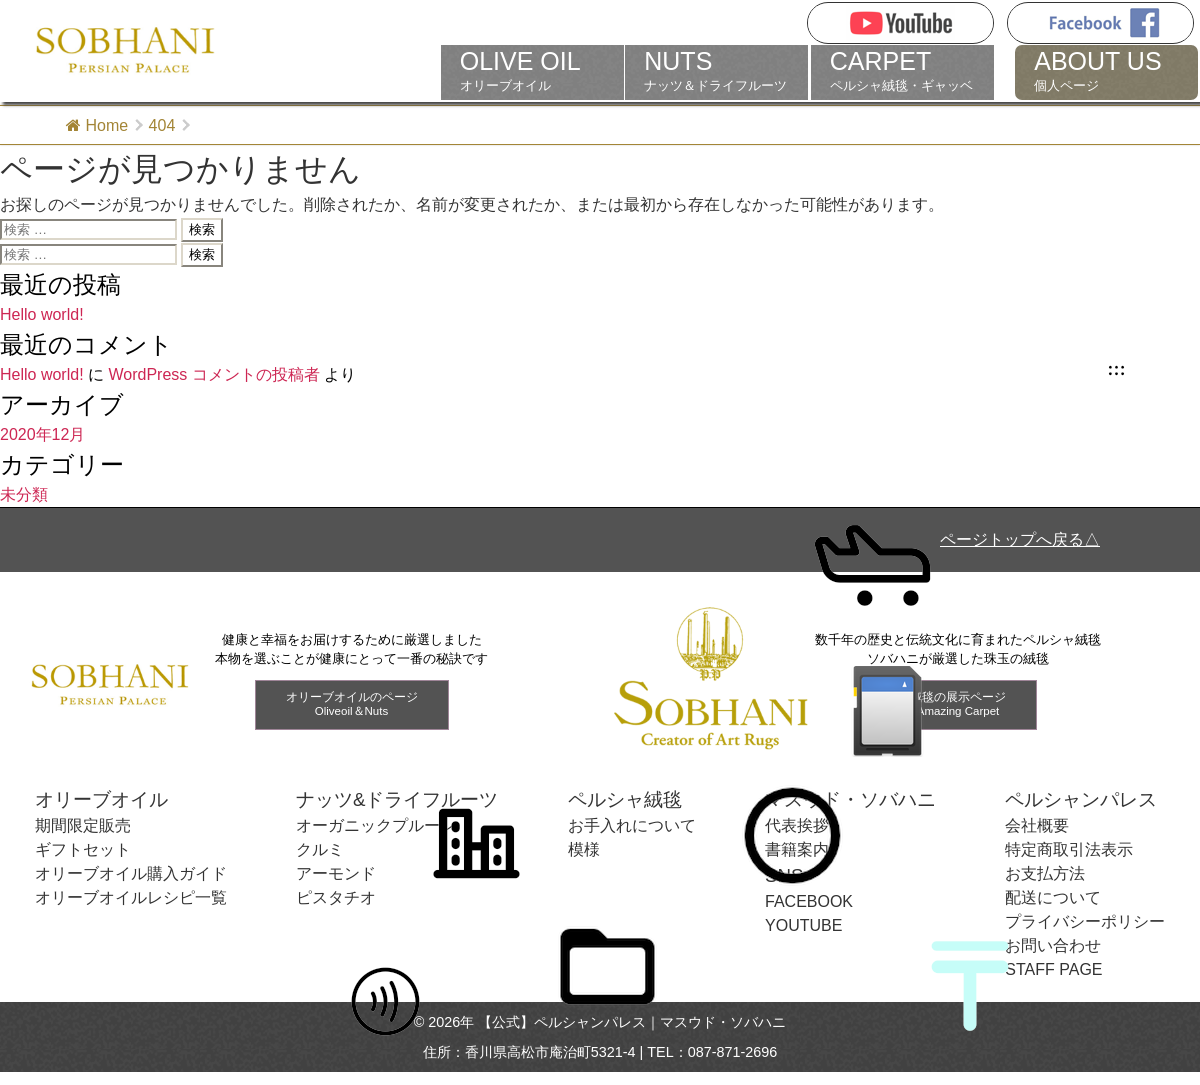 The width and height of the screenshot is (1200, 1085). Describe the element at coordinates (887, 711) in the screenshot. I see `access SD card or memory card storage` at that location.